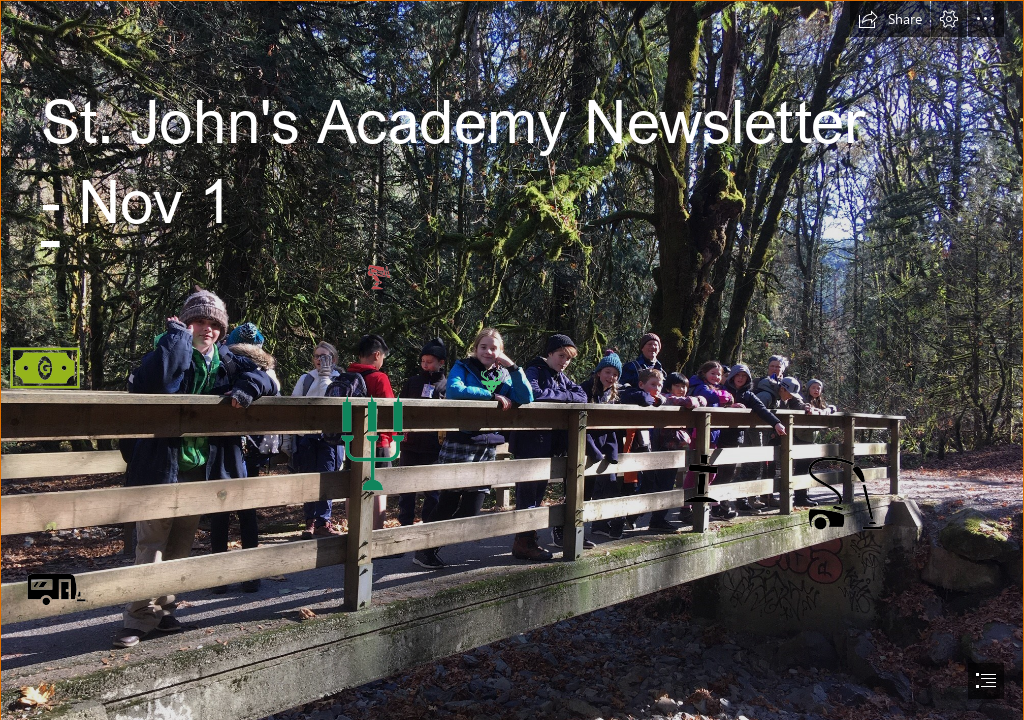  I want to click on view your wallet or balance, so click(45, 368).